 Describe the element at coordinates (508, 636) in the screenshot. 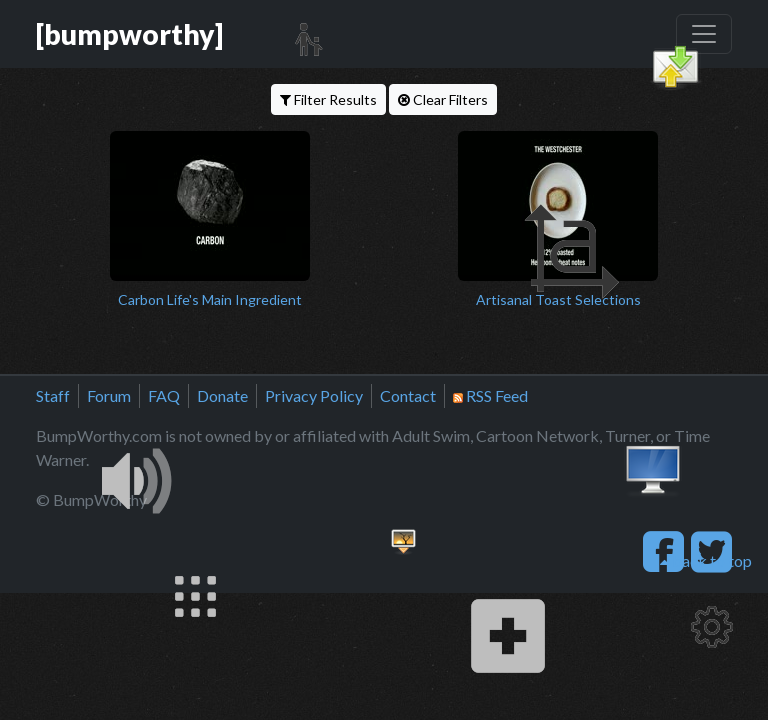

I see `zoom in on the current view` at that location.